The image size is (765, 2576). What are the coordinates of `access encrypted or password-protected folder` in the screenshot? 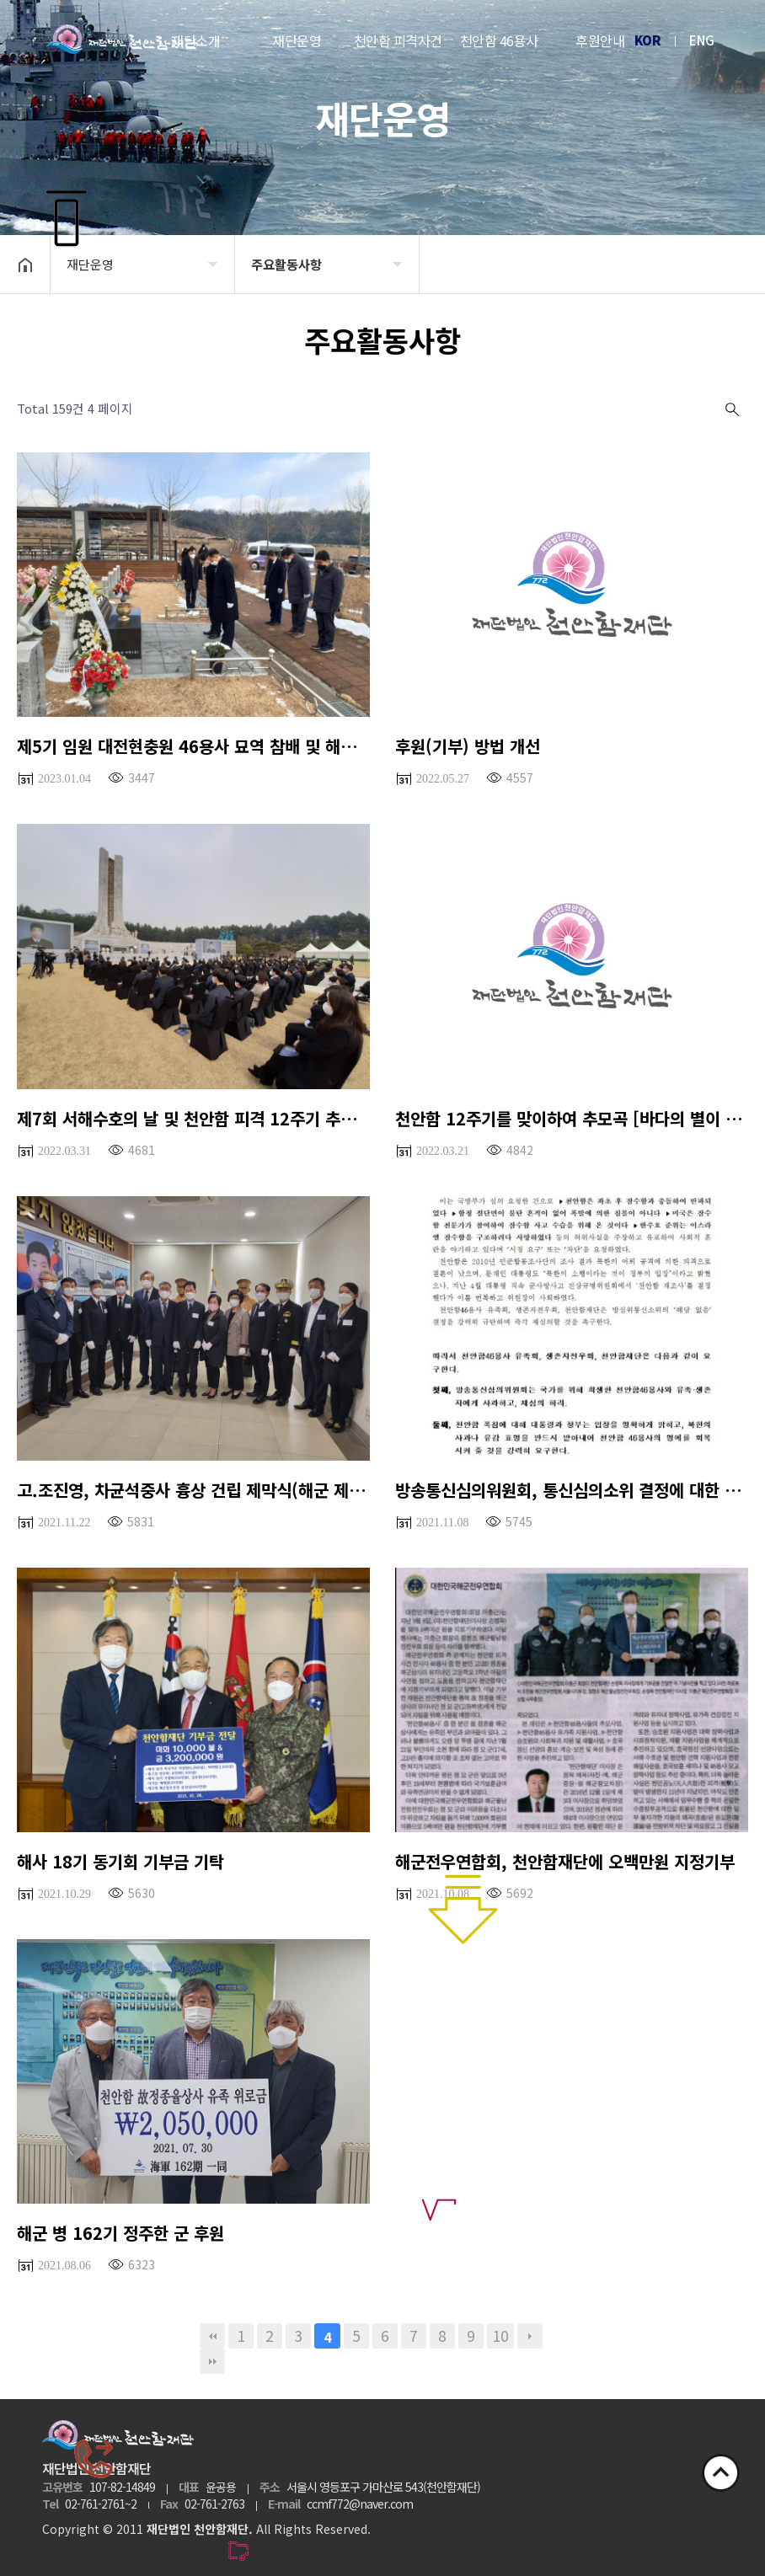 It's located at (238, 2551).